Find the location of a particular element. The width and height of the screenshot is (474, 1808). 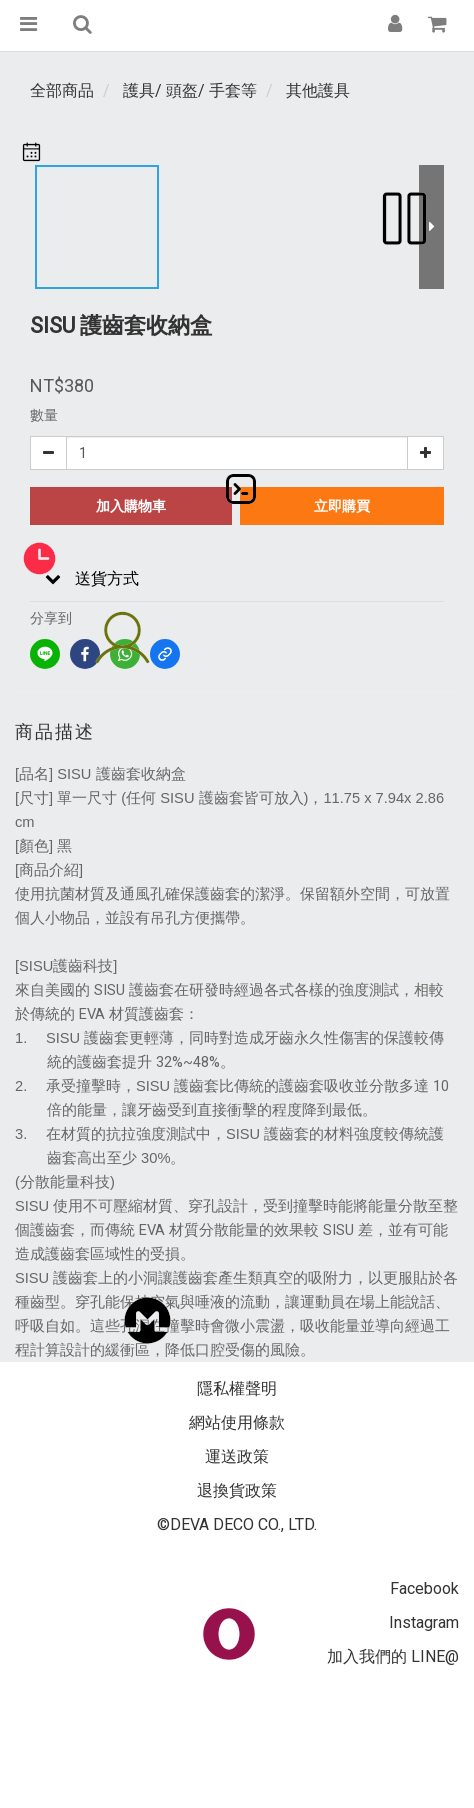

switch to column view layout is located at coordinates (404, 218).